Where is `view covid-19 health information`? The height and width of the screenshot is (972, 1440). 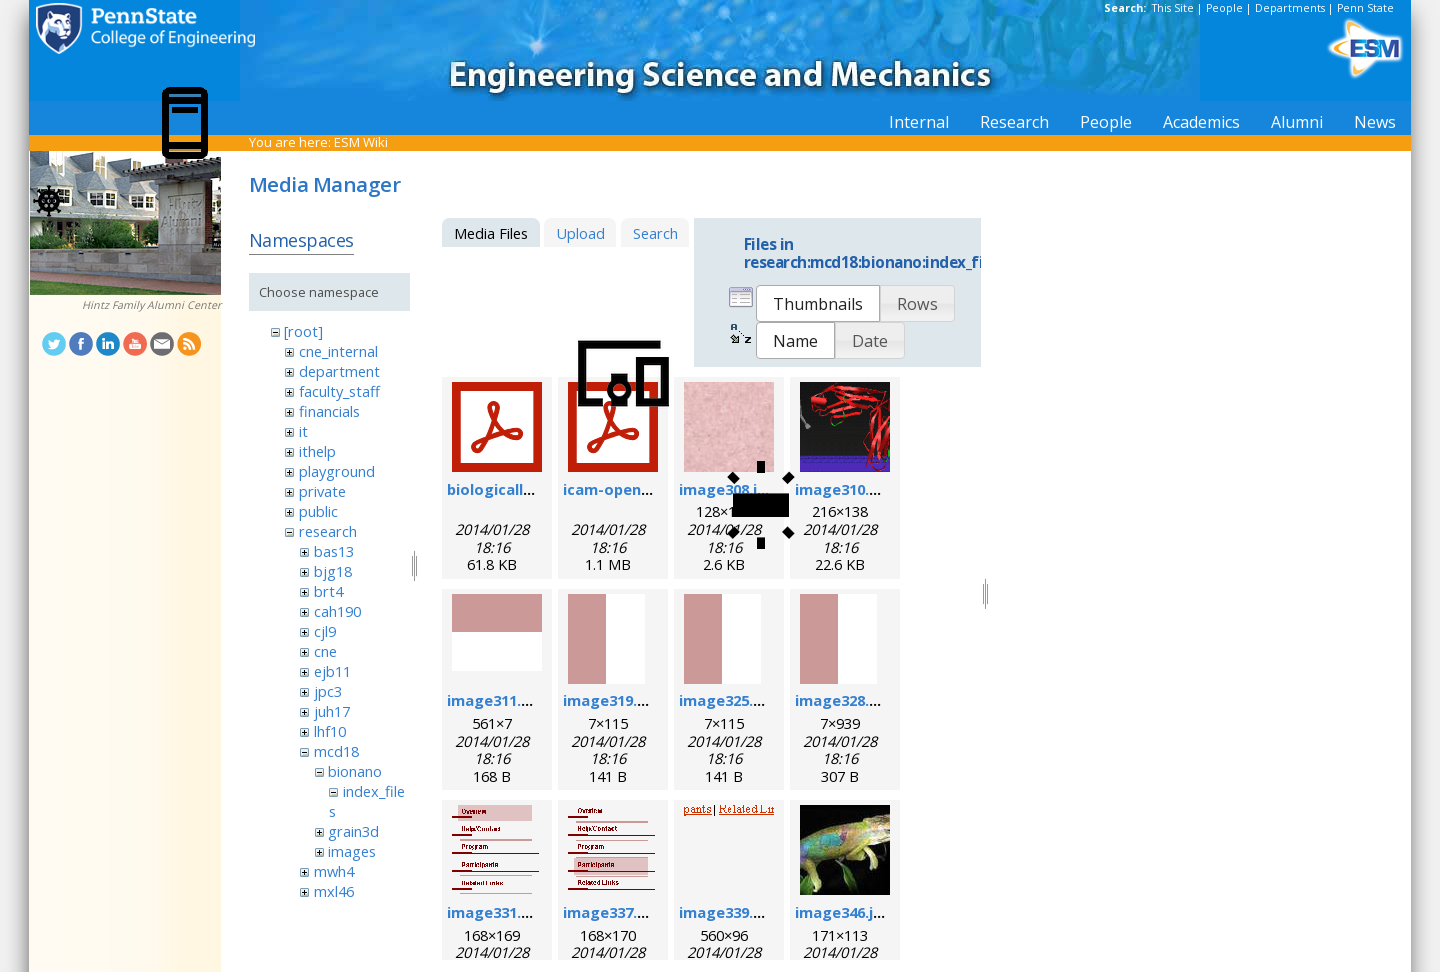
view covid-19 health information is located at coordinates (49, 201).